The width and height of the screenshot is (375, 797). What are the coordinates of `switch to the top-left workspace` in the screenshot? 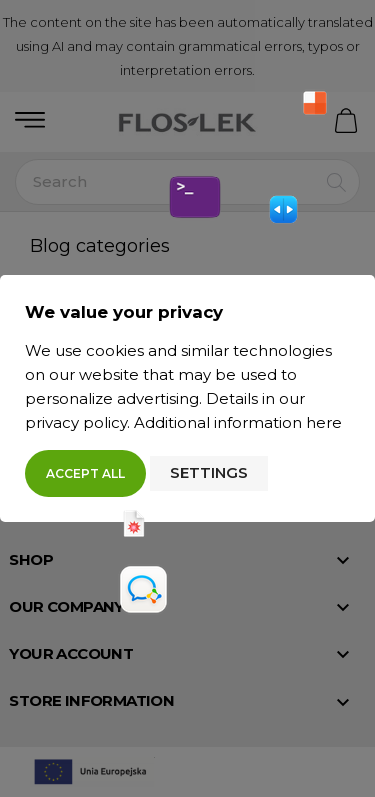 It's located at (315, 103).